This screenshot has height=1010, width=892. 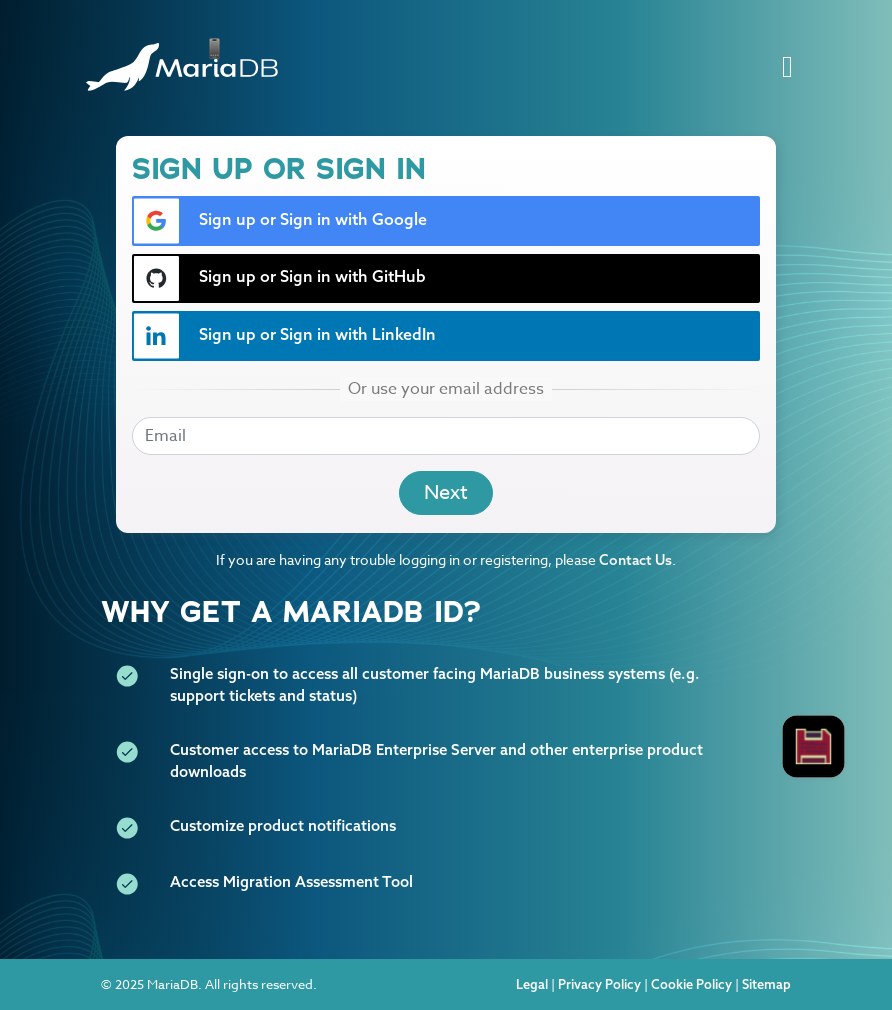 What do you see at coordinates (813, 746) in the screenshot?
I see `launch inscryption game` at bounding box center [813, 746].